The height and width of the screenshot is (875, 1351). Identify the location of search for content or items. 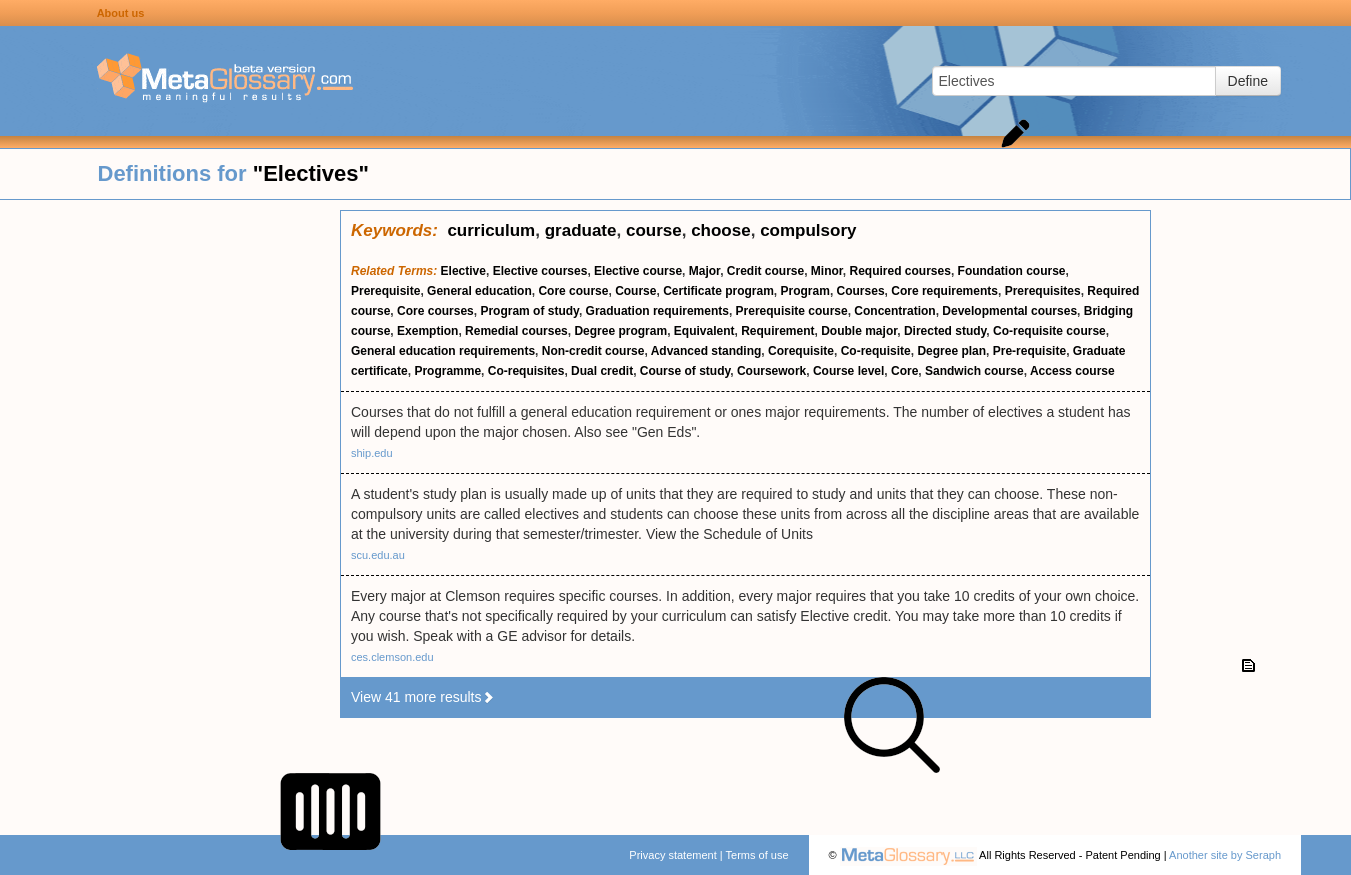
(892, 725).